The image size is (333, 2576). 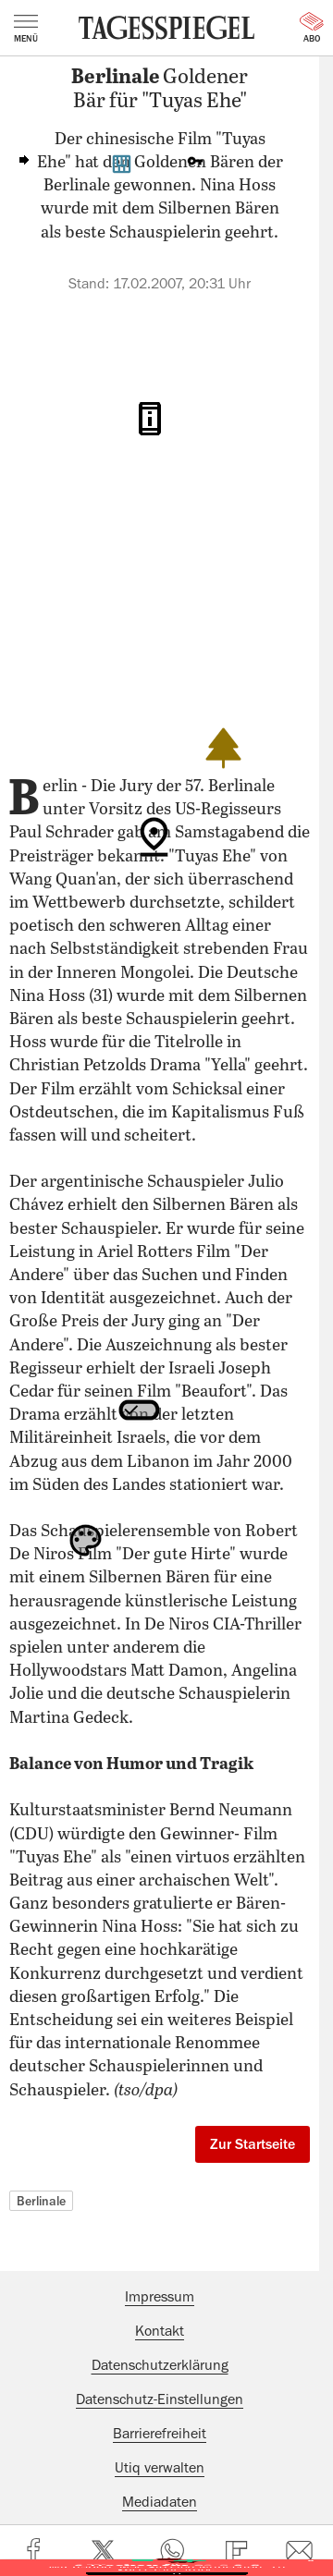 I want to click on indicates a park or nature area on a map, so click(x=223, y=748).